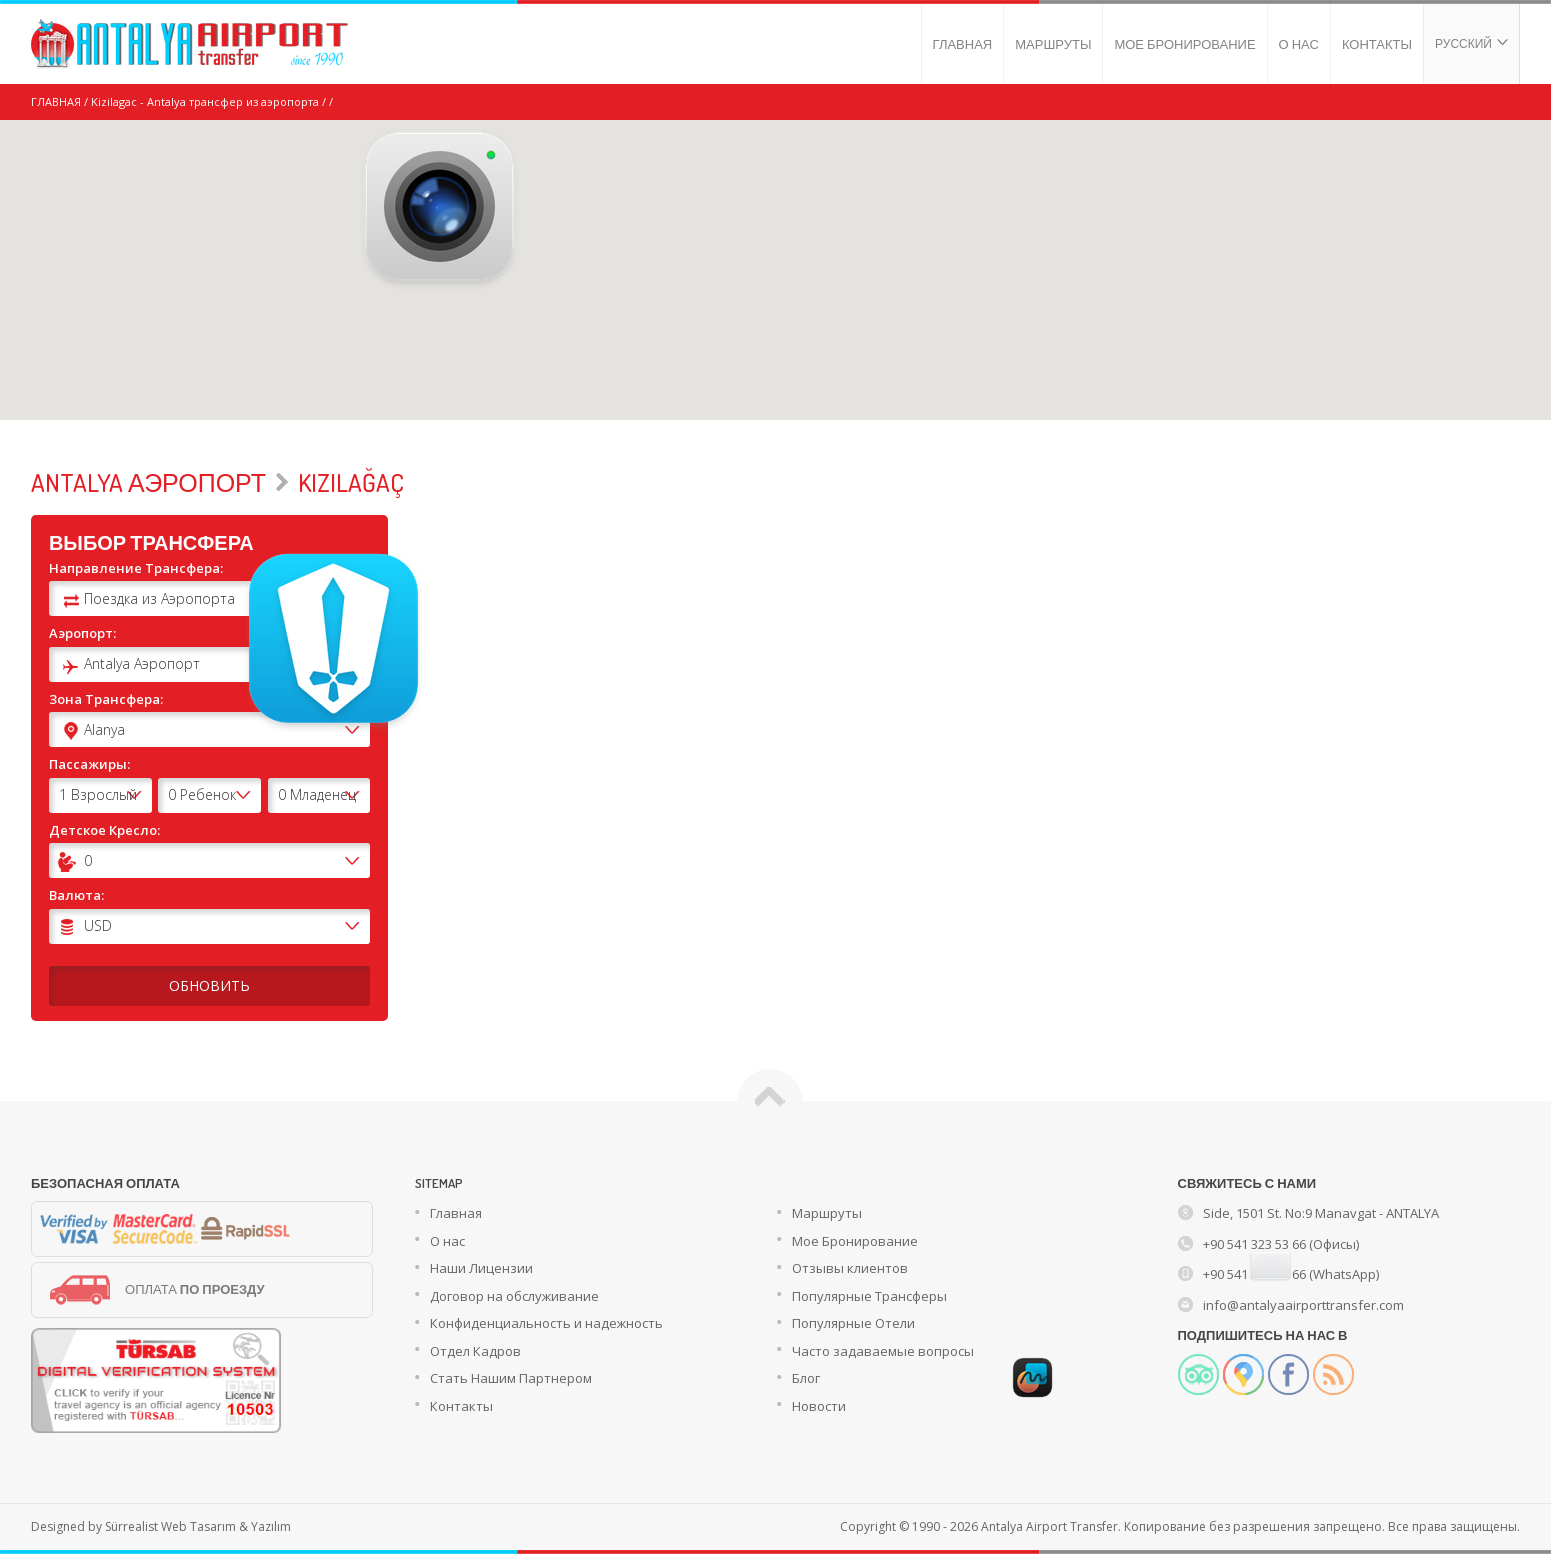 The width and height of the screenshot is (1551, 1554). What do you see at coordinates (333, 638) in the screenshot?
I see `open heroic games launcher` at bounding box center [333, 638].